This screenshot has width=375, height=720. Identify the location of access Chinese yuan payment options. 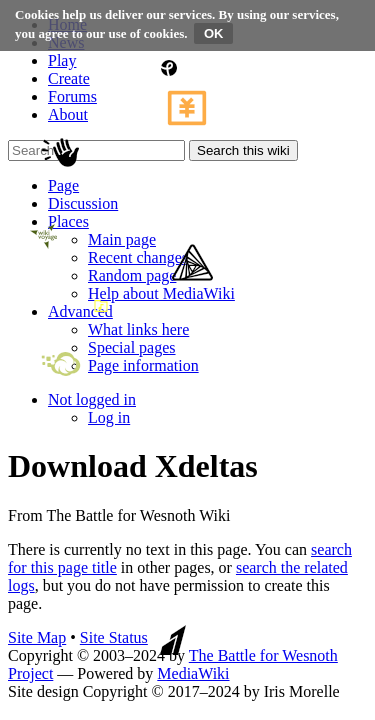
(187, 108).